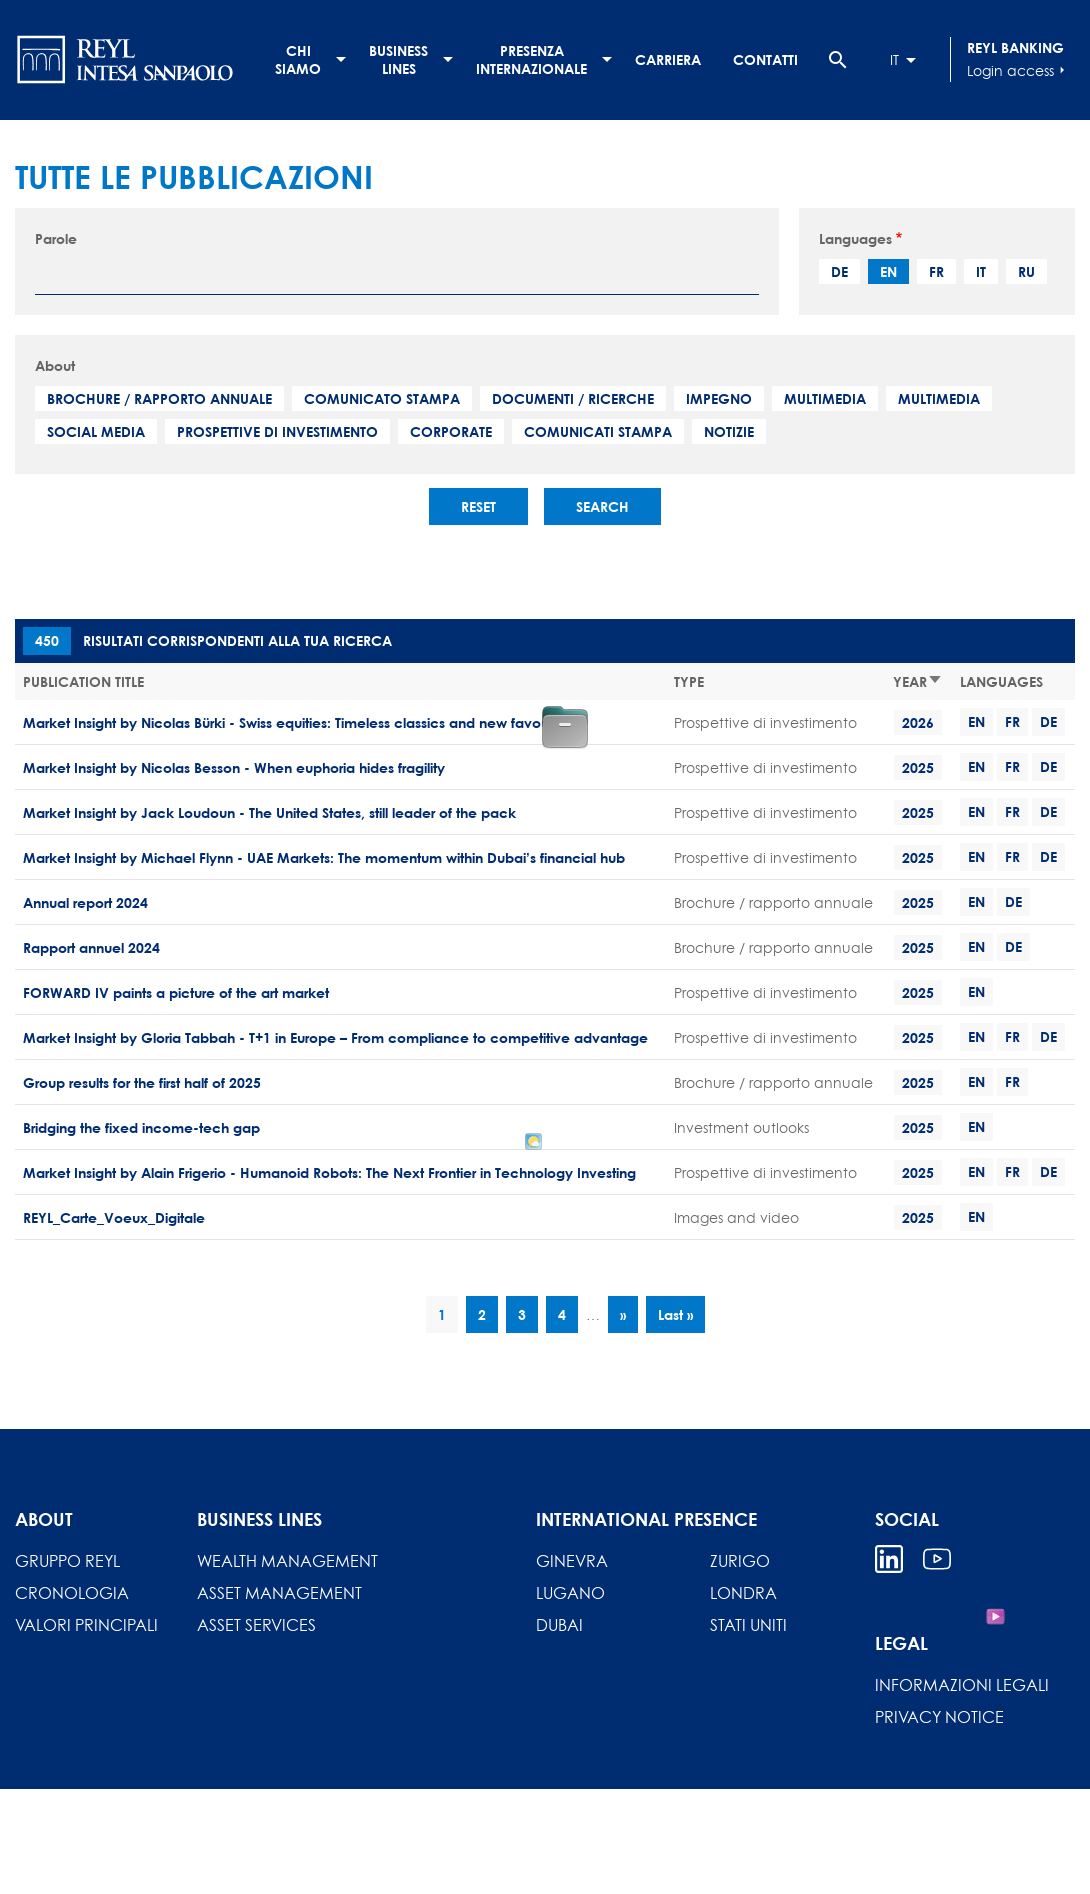 The width and height of the screenshot is (1090, 1894). I want to click on open media player application, so click(995, 1616).